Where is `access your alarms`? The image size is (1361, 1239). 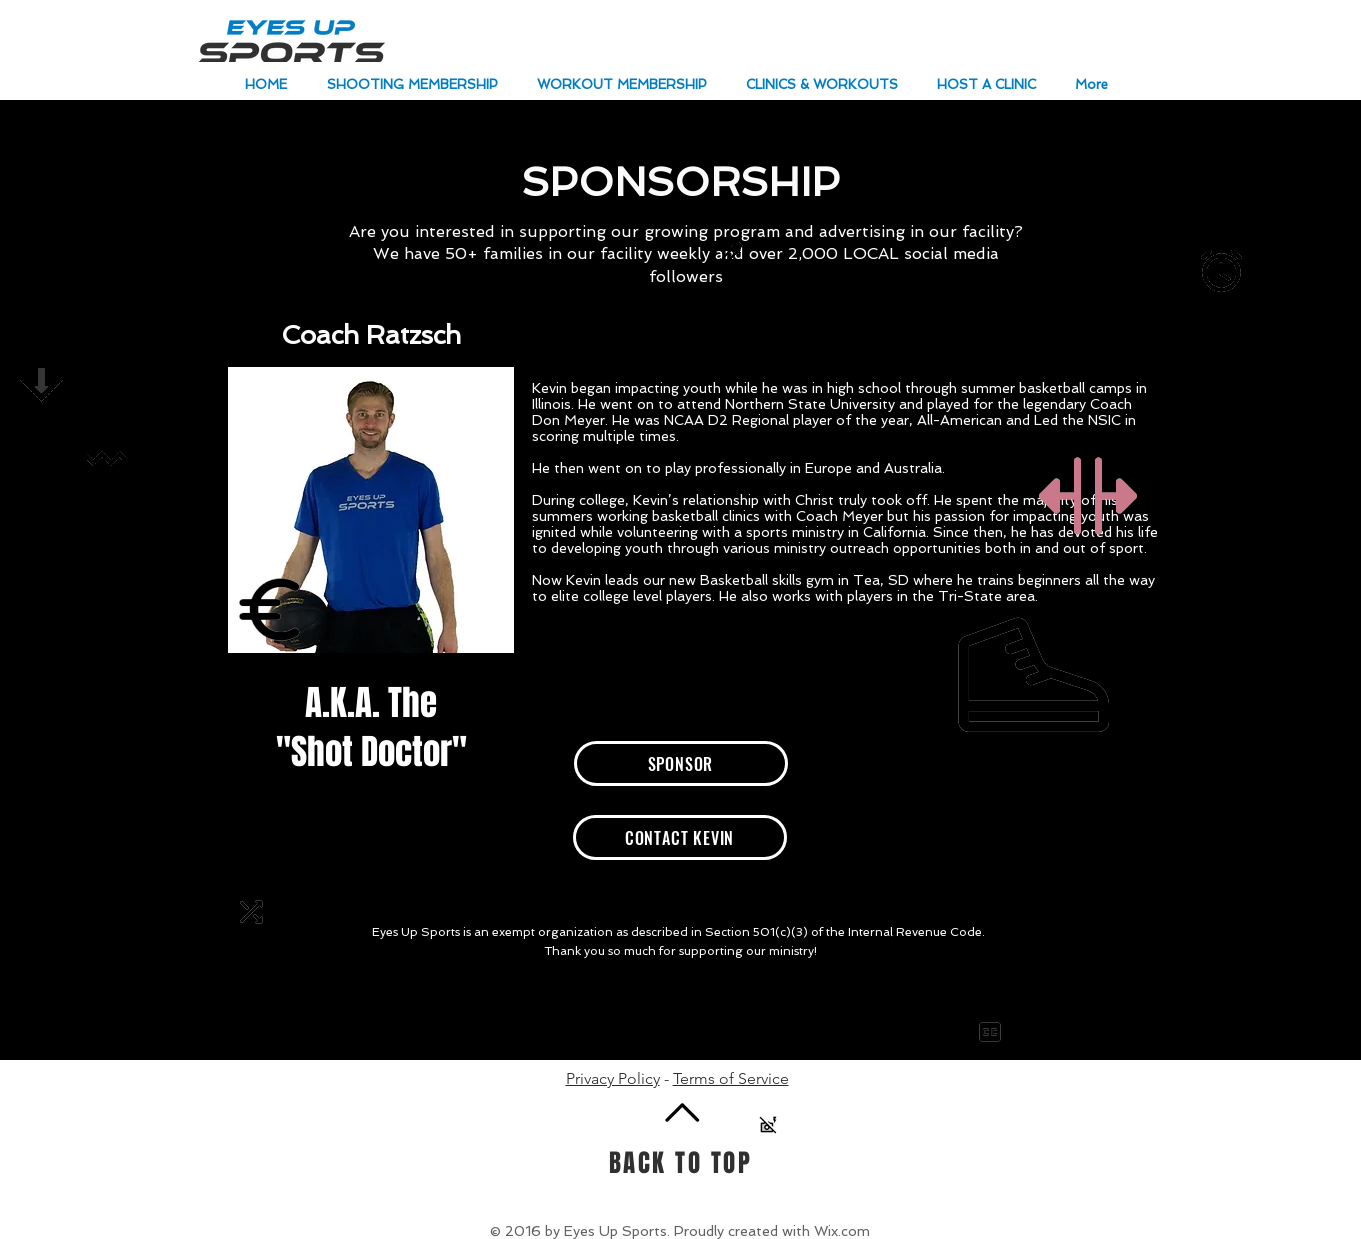 access your alarms is located at coordinates (1221, 270).